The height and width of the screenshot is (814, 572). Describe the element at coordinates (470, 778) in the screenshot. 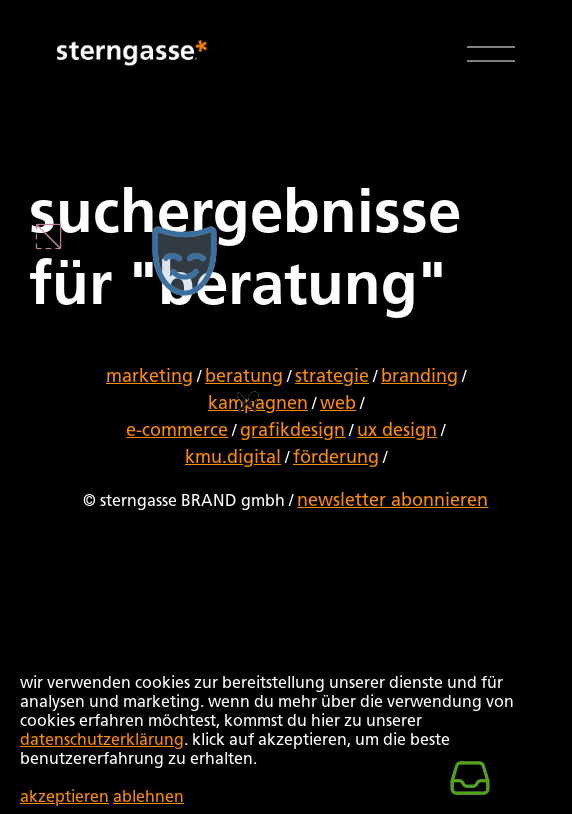

I see `view your inbox messages` at that location.